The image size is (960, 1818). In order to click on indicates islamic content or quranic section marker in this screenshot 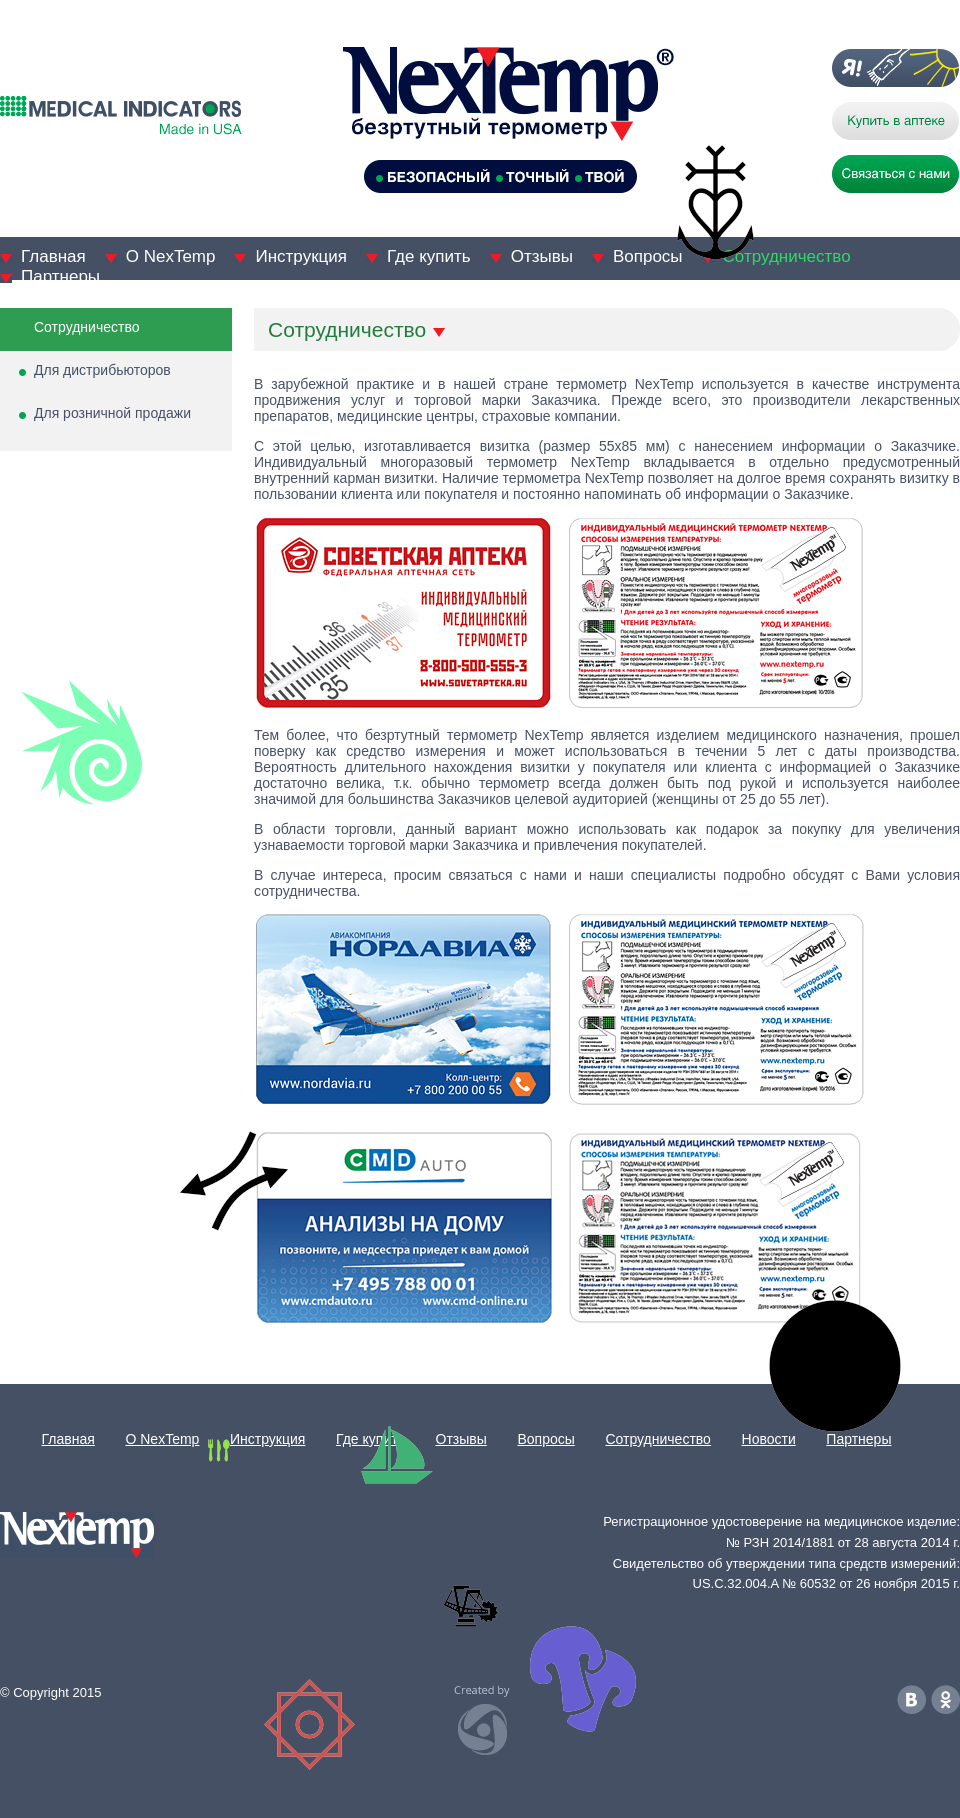, I will do `click(309, 1724)`.